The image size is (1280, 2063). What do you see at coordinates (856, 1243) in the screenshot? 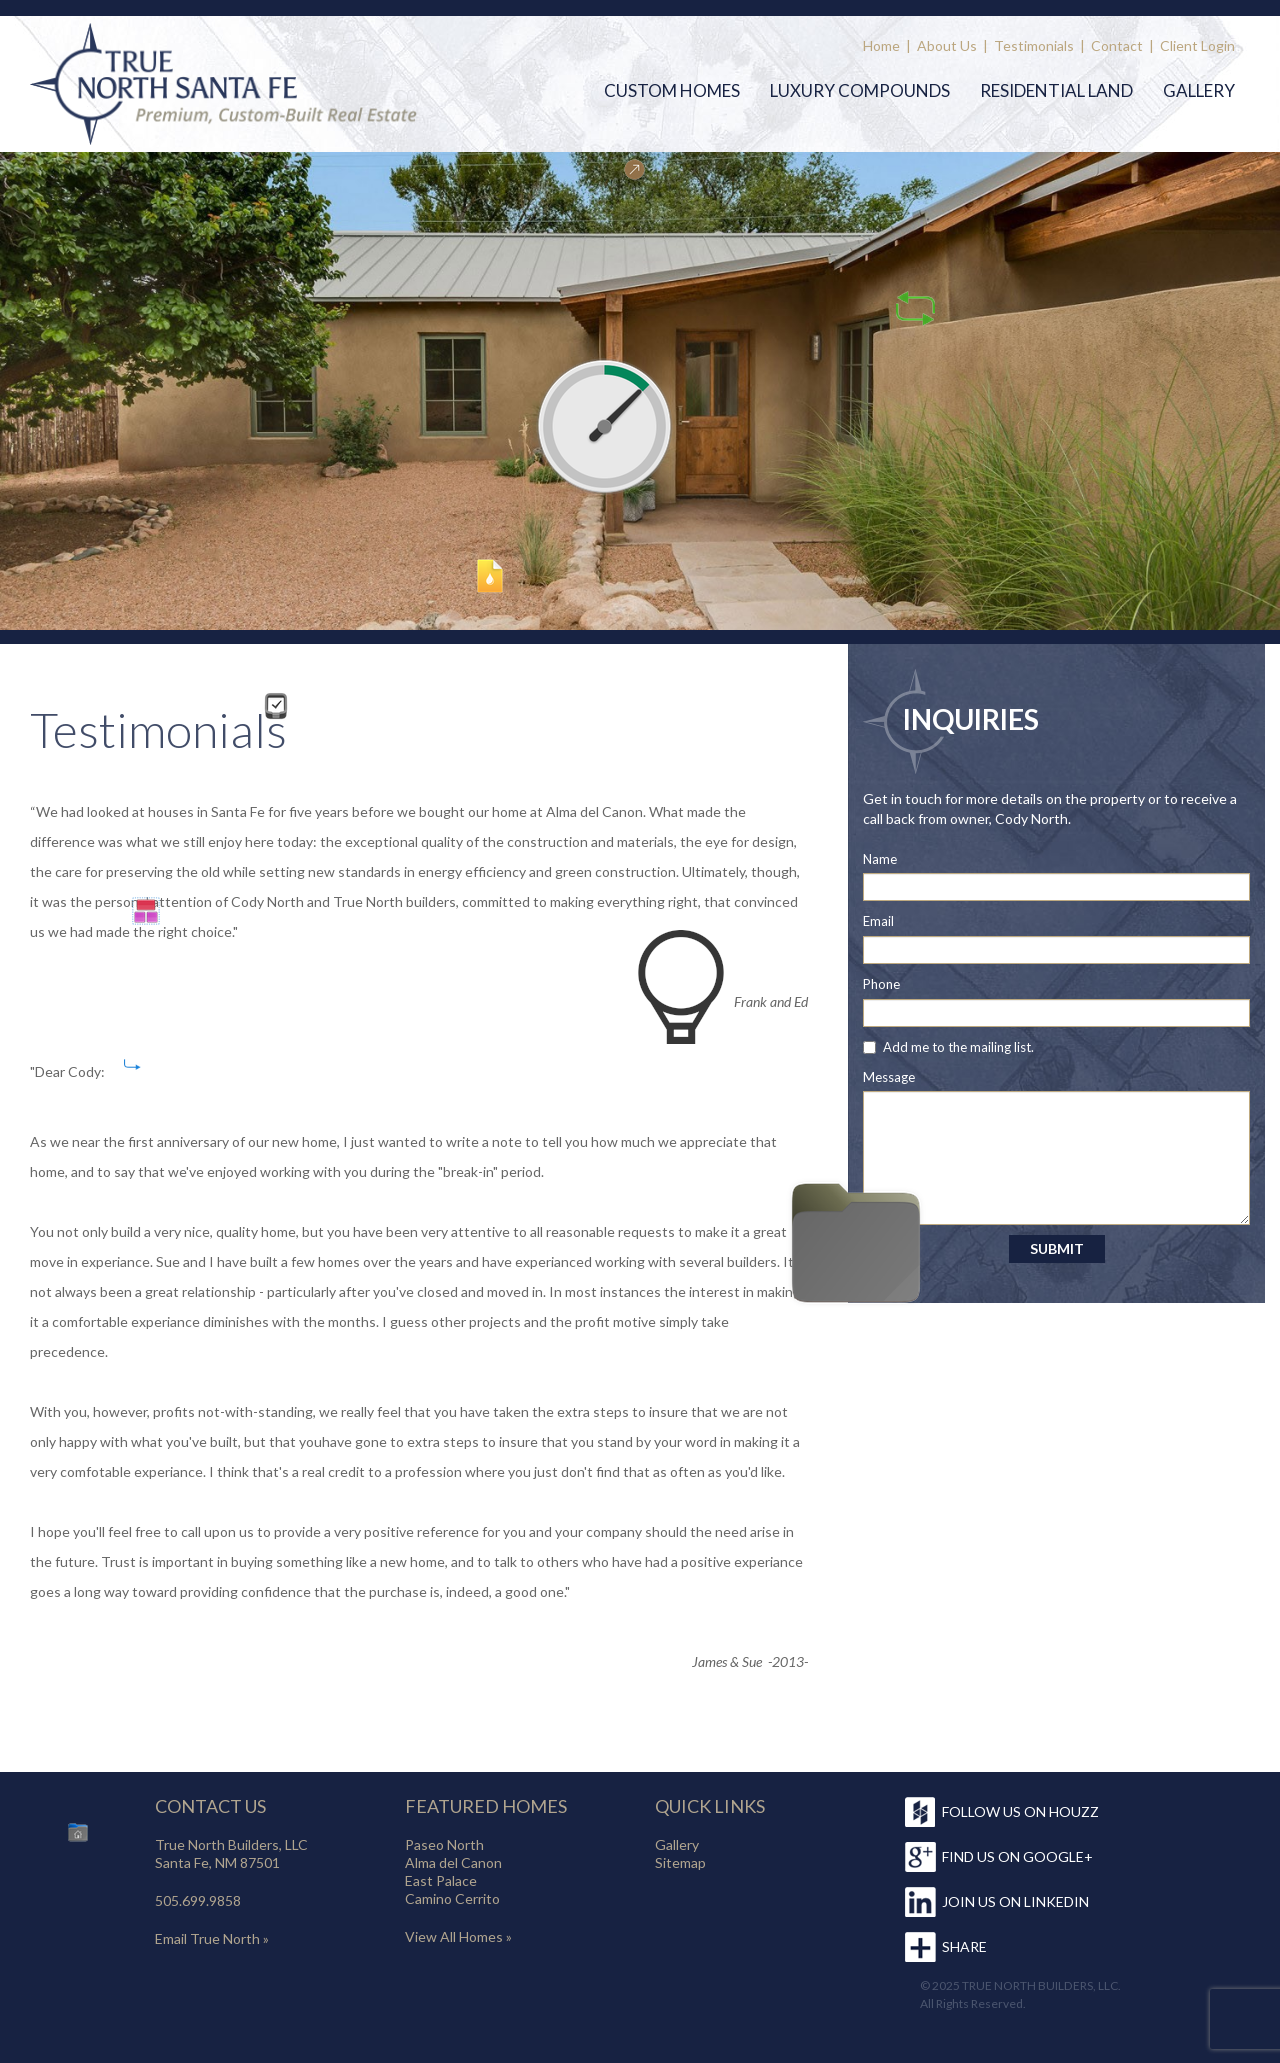
I see `open a folder to view its contents` at bounding box center [856, 1243].